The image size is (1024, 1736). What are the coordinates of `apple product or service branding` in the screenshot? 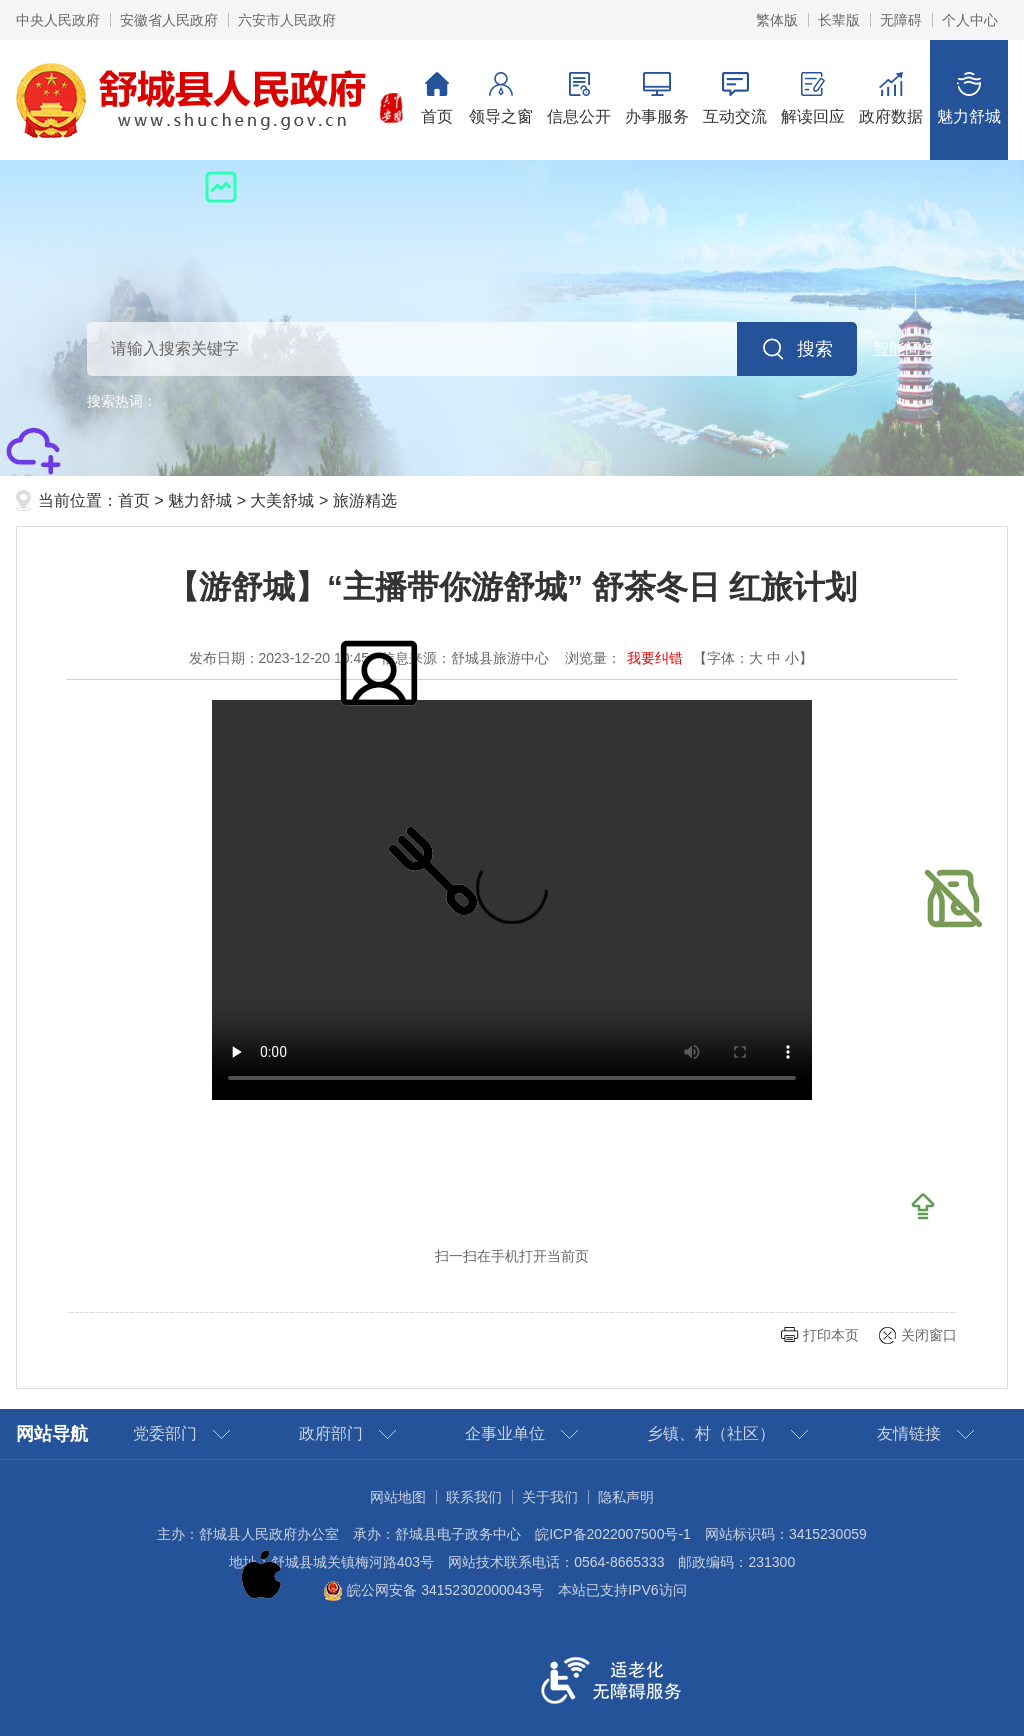 It's located at (262, 1575).